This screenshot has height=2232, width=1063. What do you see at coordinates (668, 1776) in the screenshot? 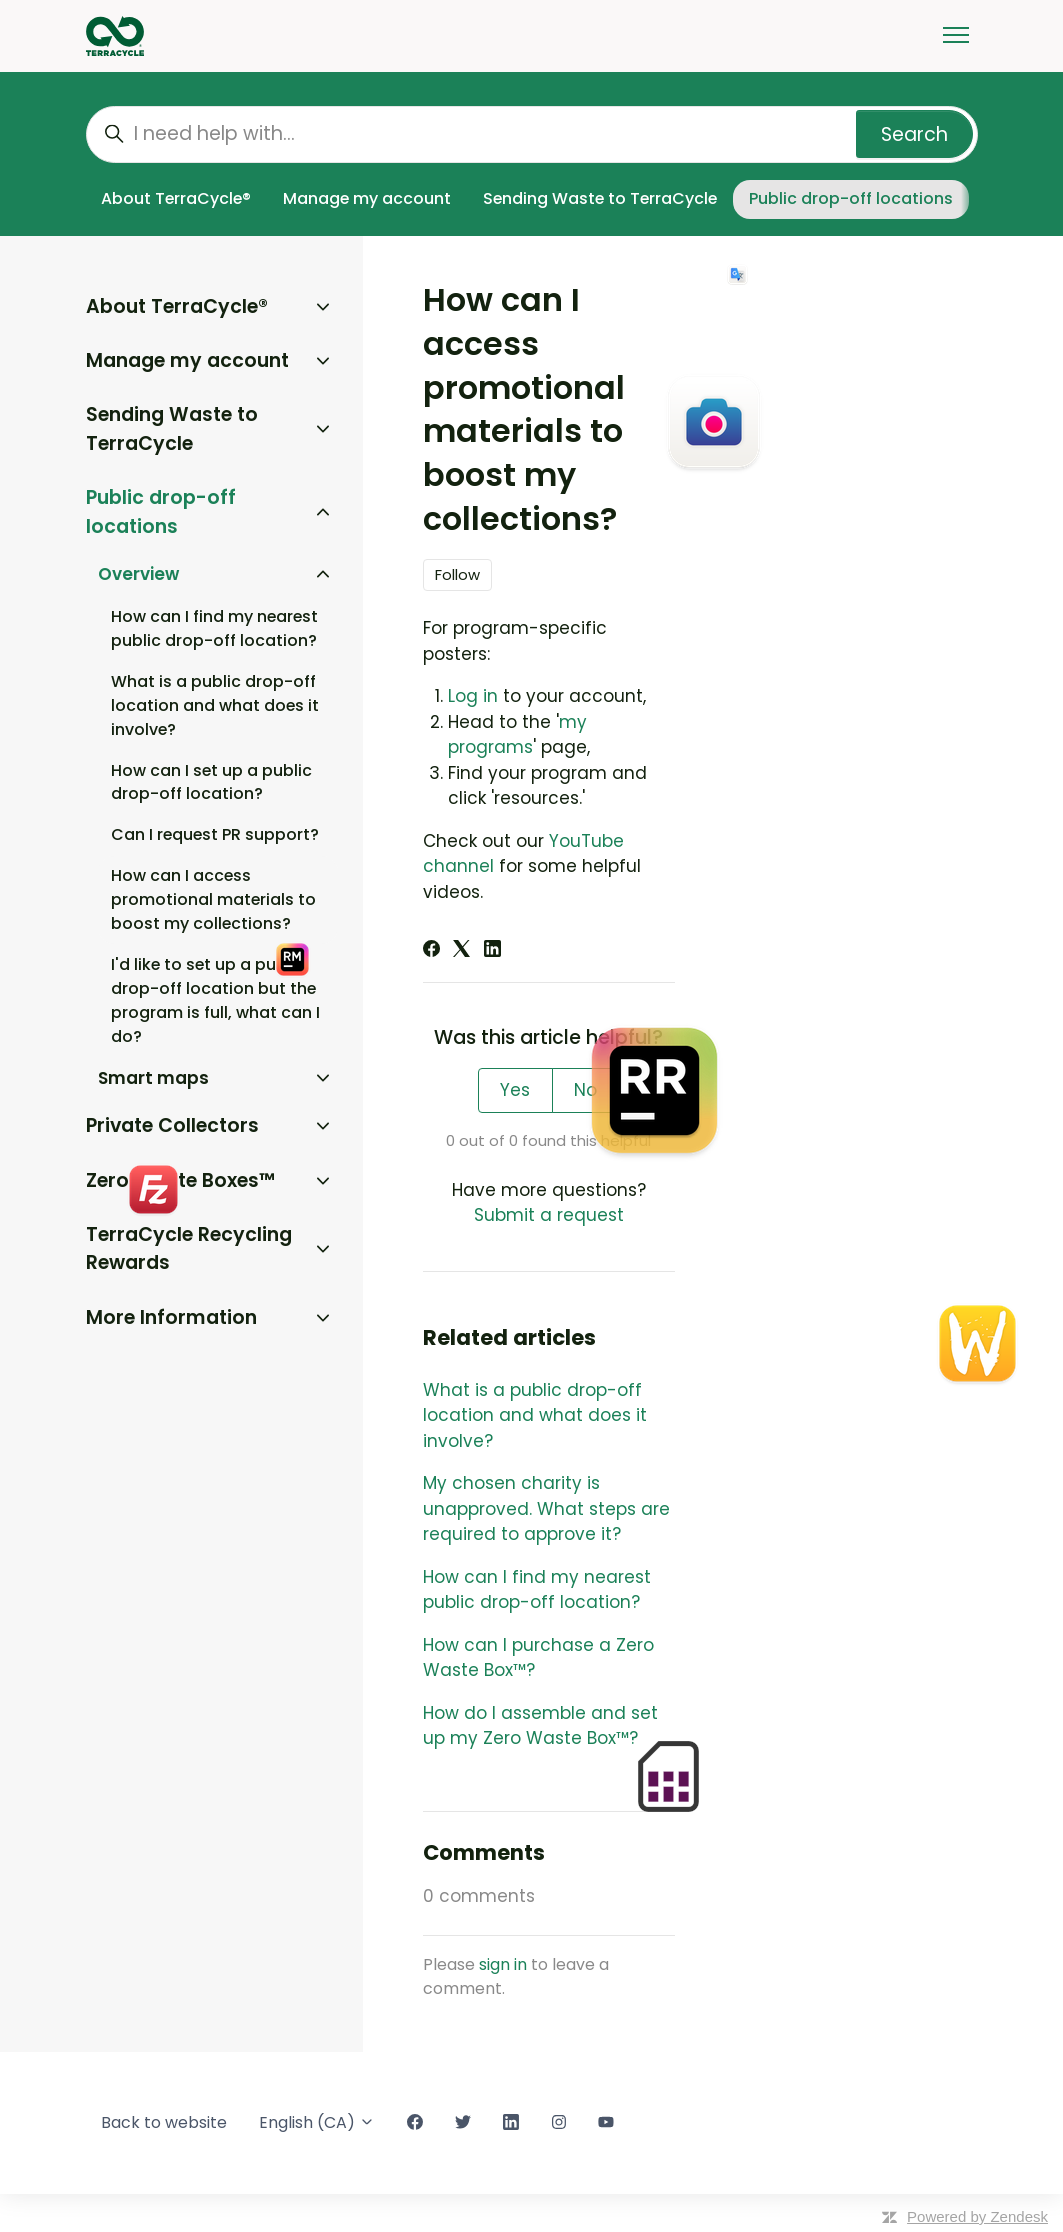
I see `view SIM card information` at bounding box center [668, 1776].